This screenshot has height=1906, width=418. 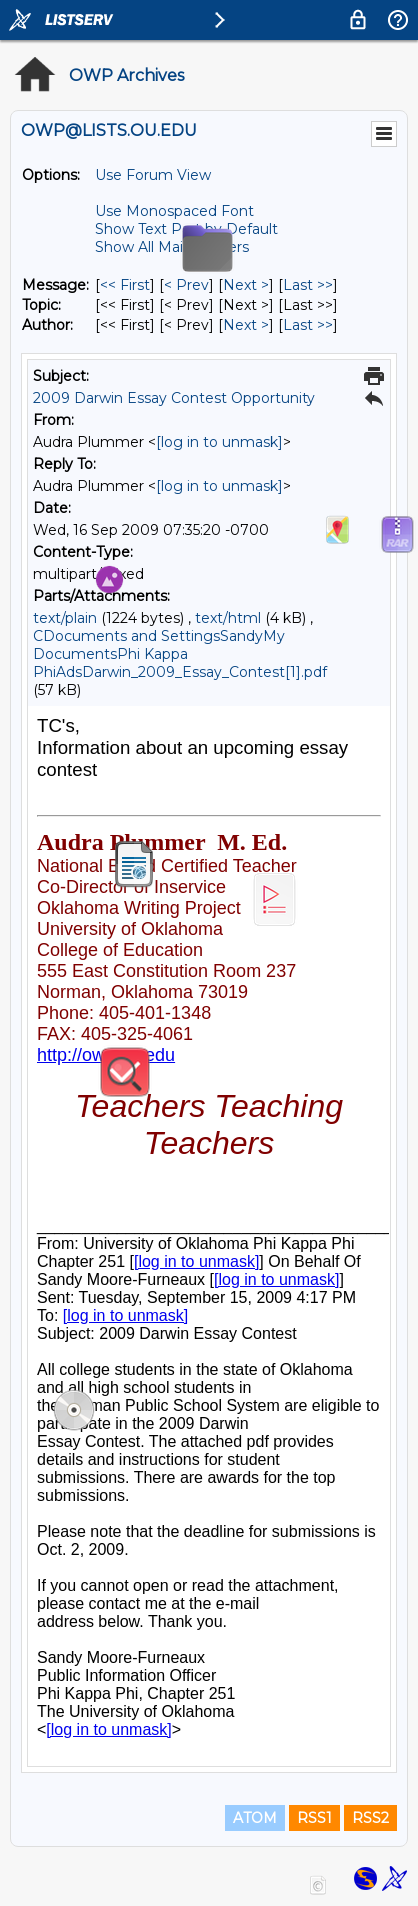 I want to click on an mp3 playlist file, so click(x=274, y=899).